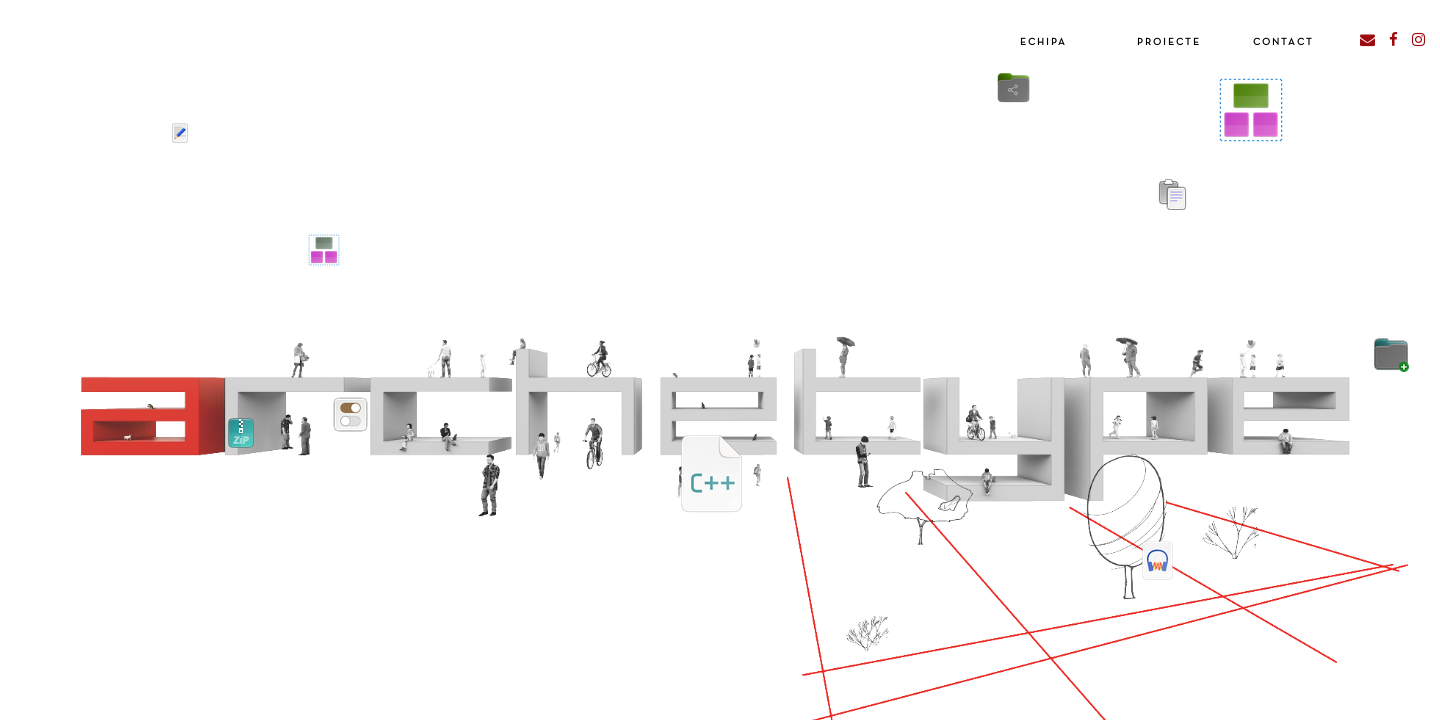 This screenshot has height=720, width=1440. Describe the element at coordinates (1391, 354) in the screenshot. I see `create a new folder` at that location.